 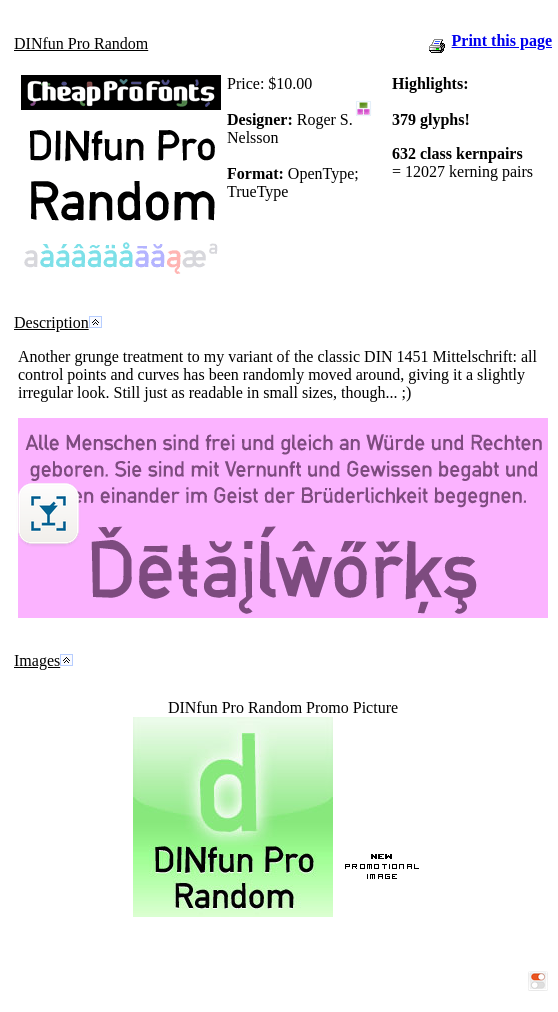 I want to click on open unity tweak tool settings, so click(x=538, y=981).